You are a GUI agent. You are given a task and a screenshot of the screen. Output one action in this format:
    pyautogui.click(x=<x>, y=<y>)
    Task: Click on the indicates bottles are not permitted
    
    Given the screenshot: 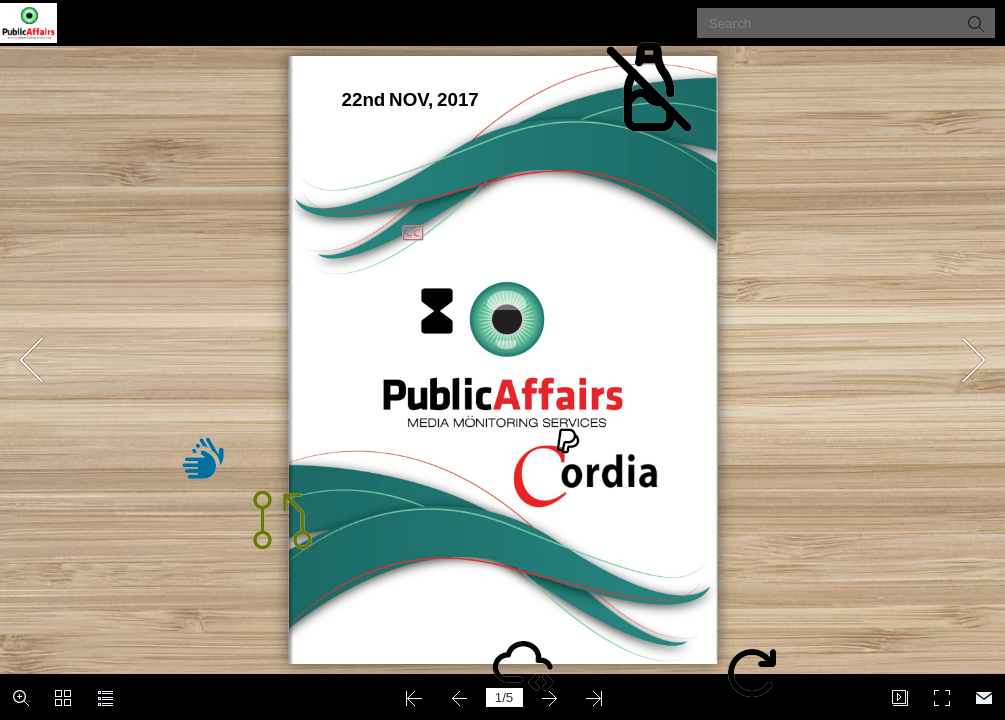 What is the action you would take?
    pyautogui.click(x=649, y=89)
    